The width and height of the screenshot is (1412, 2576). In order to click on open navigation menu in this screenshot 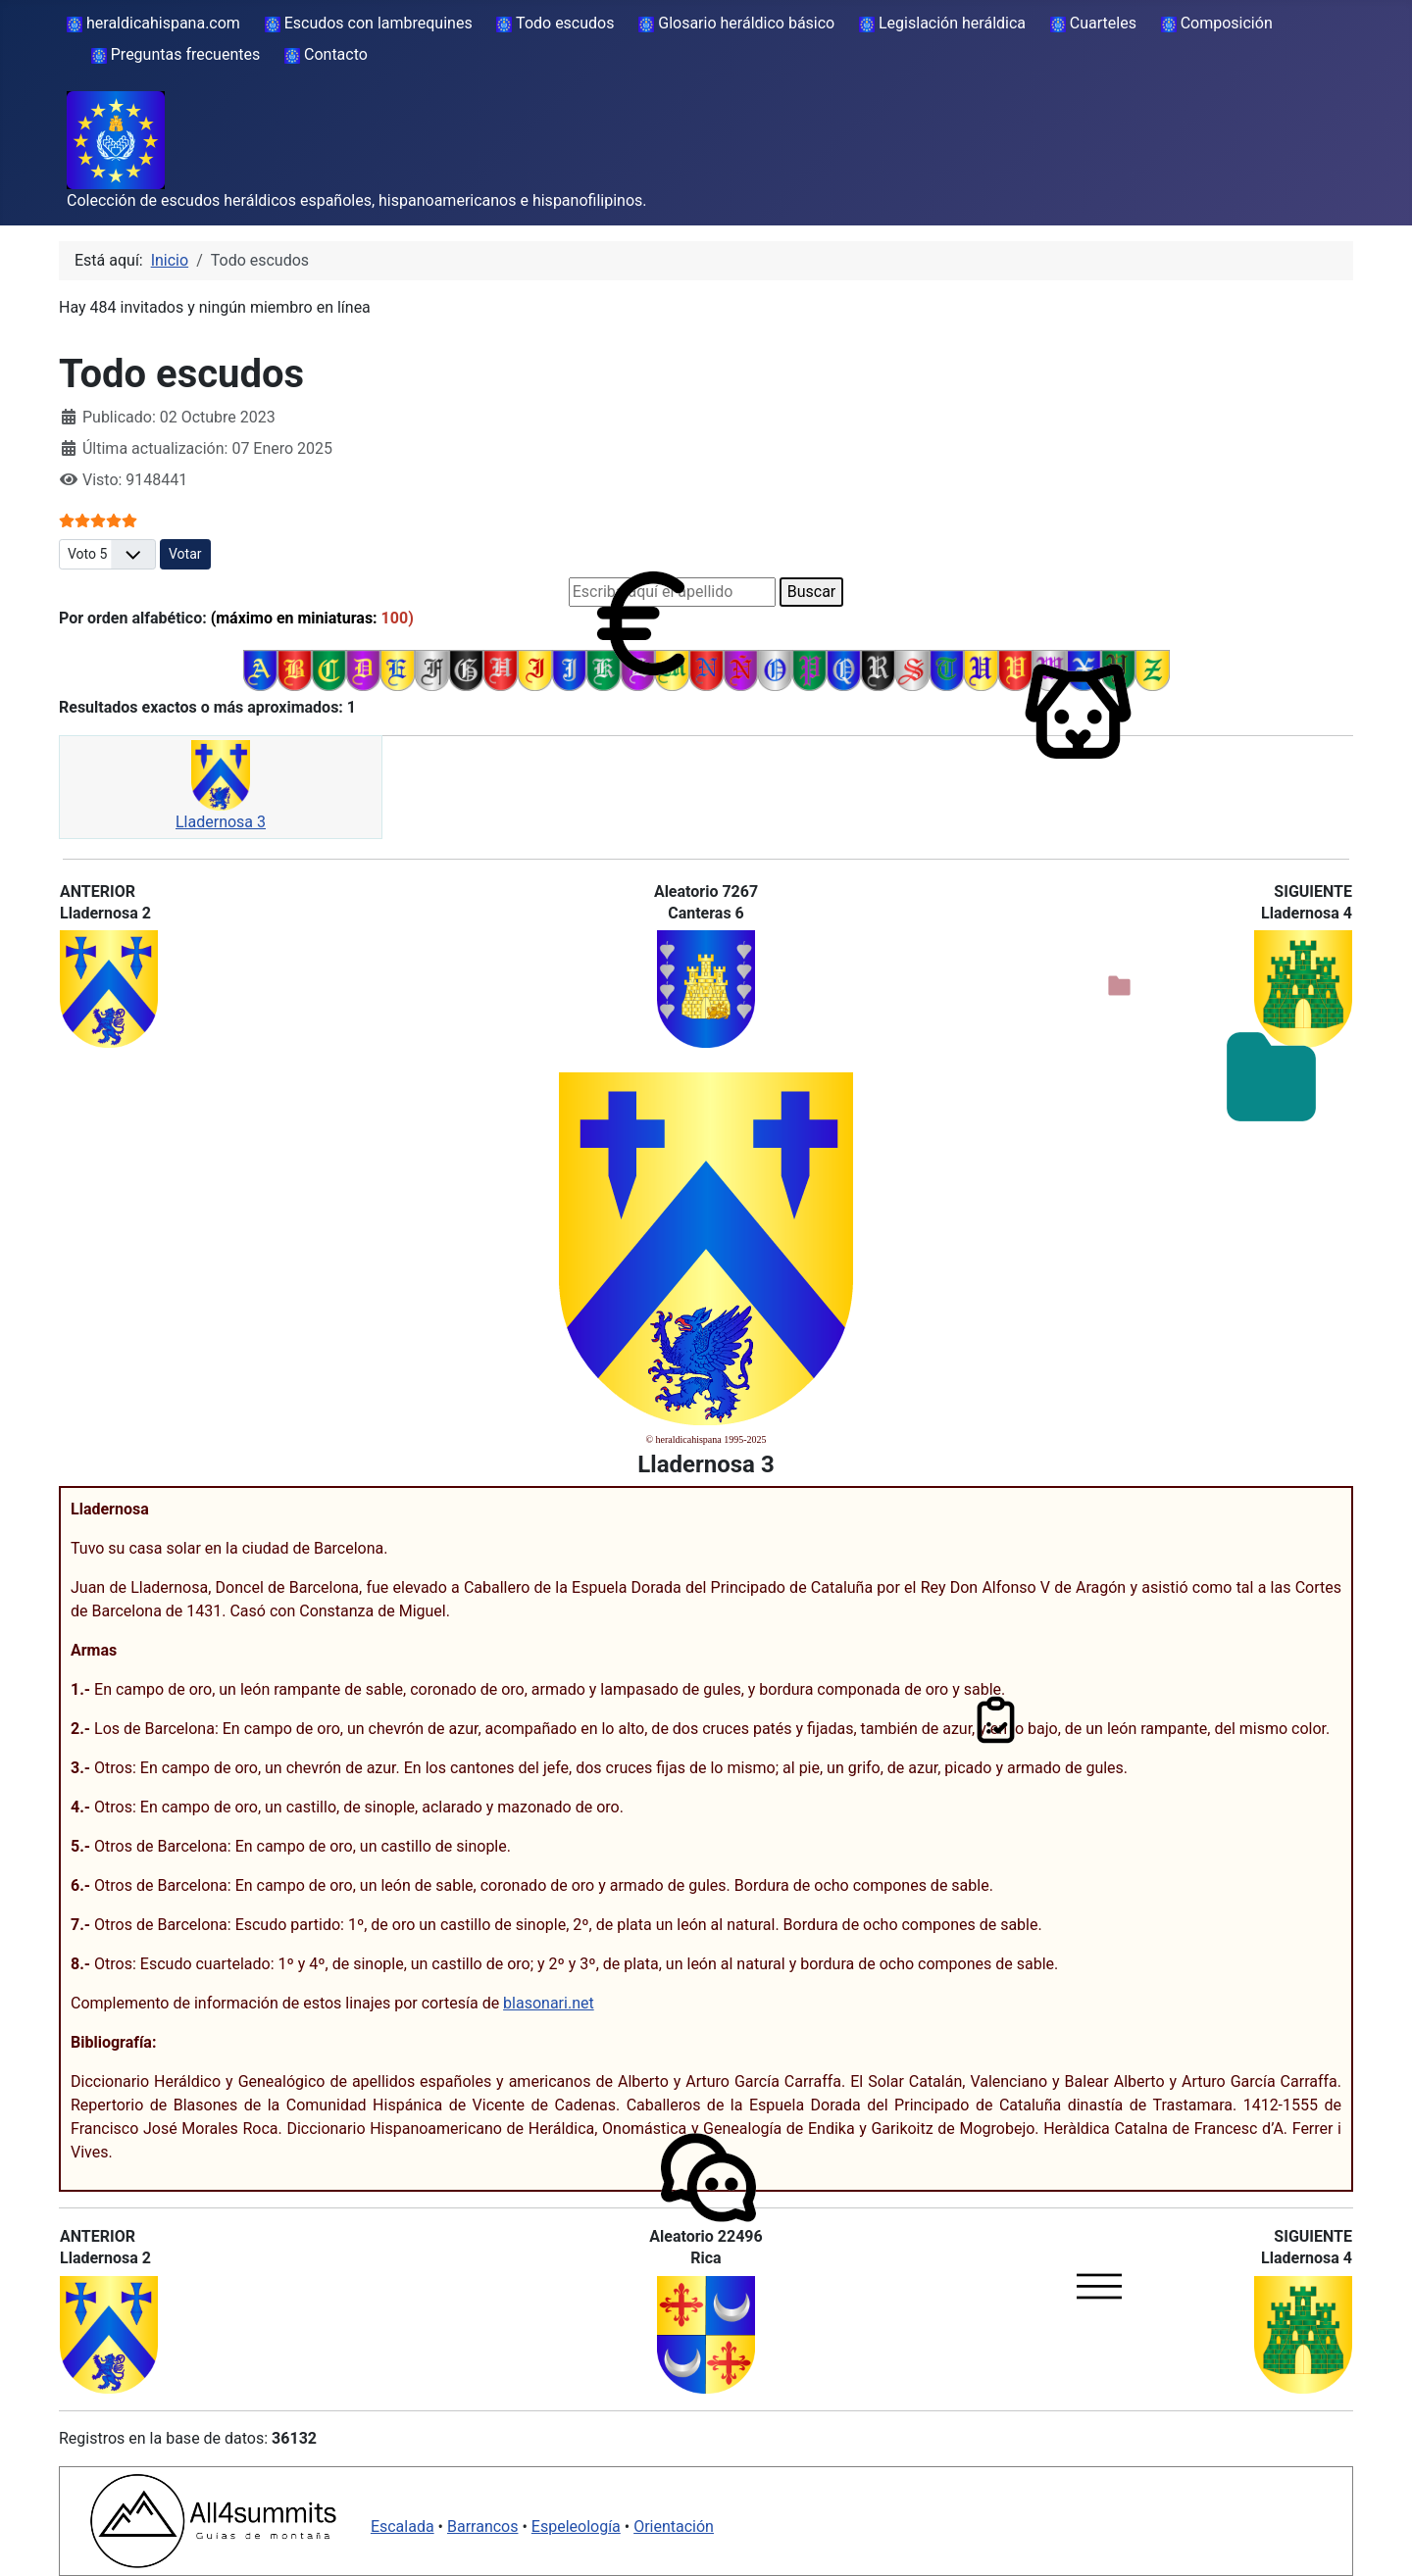, I will do `click(1099, 2285)`.